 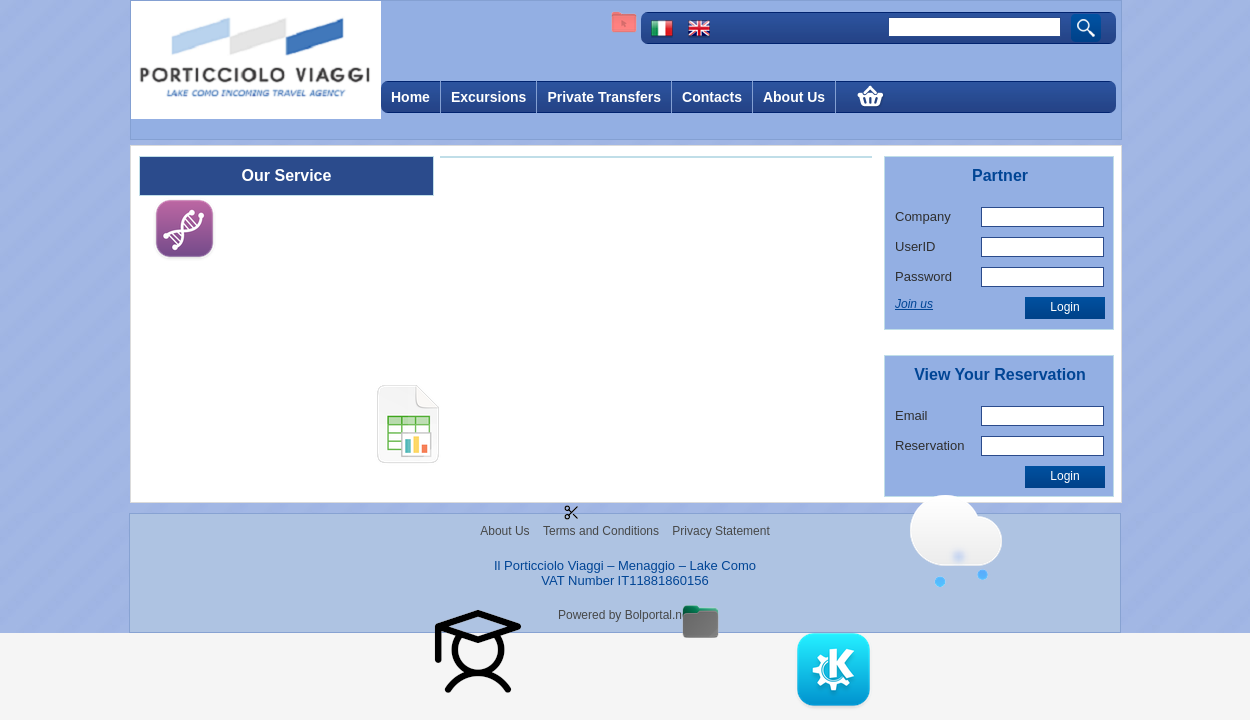 I want to click on open science and education applications, so click(x=184, y=228).